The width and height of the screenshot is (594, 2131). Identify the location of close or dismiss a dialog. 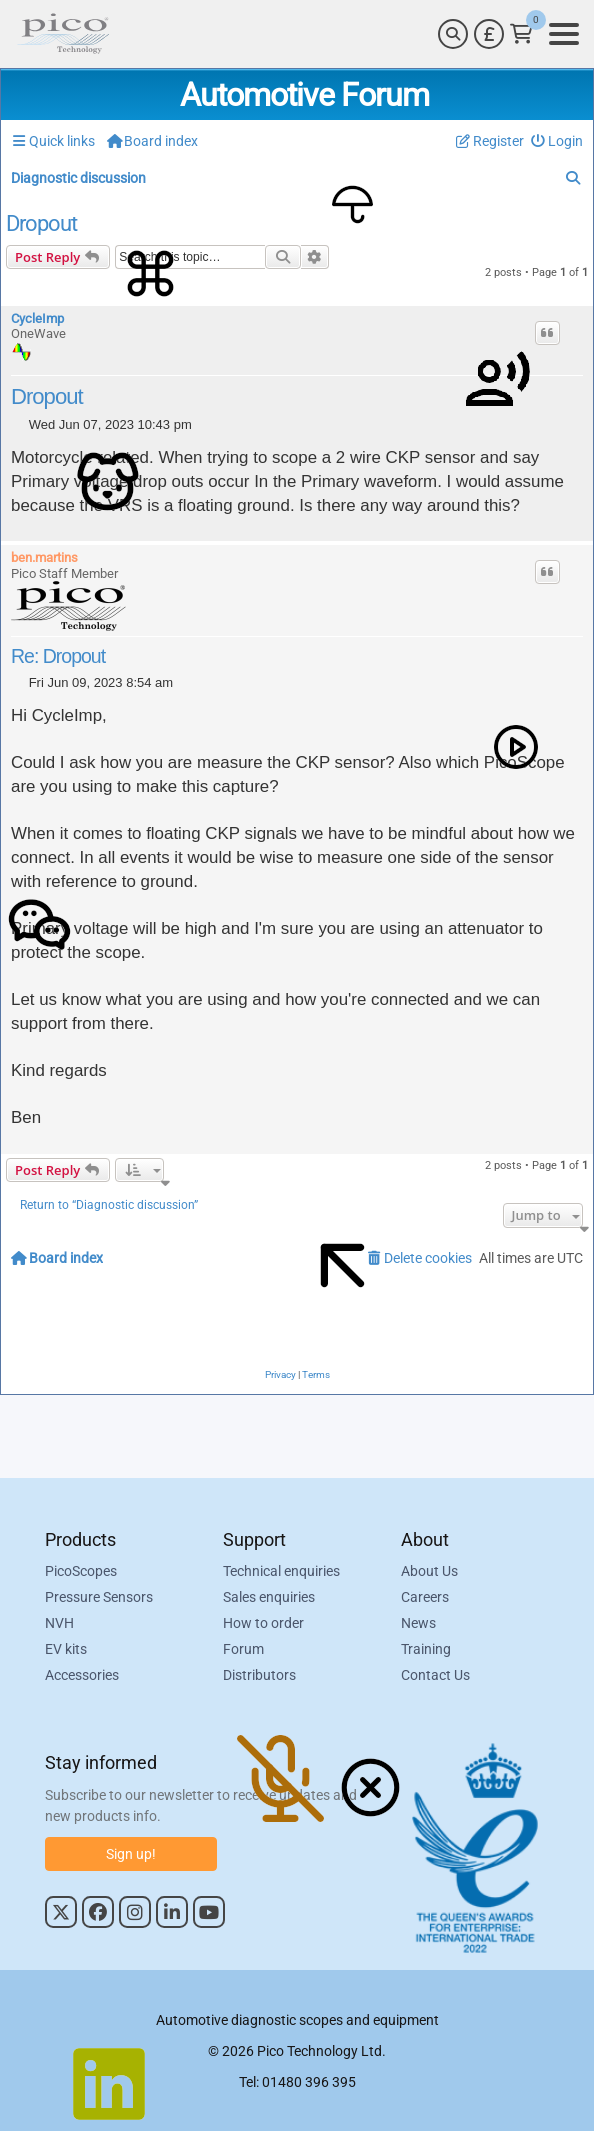
(370, 1787).